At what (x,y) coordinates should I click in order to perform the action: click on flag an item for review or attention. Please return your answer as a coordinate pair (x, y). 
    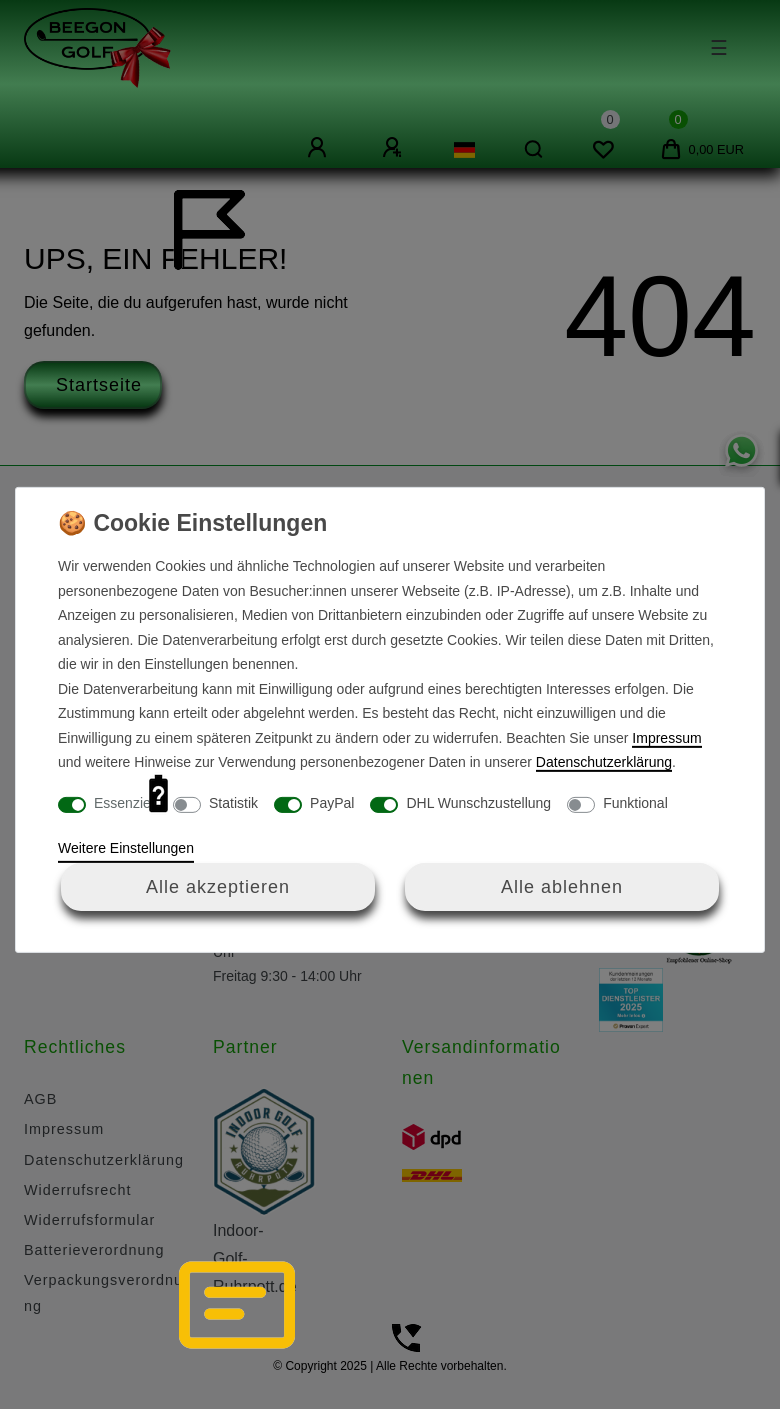
    Looking at the image, I should click on (209, 225).